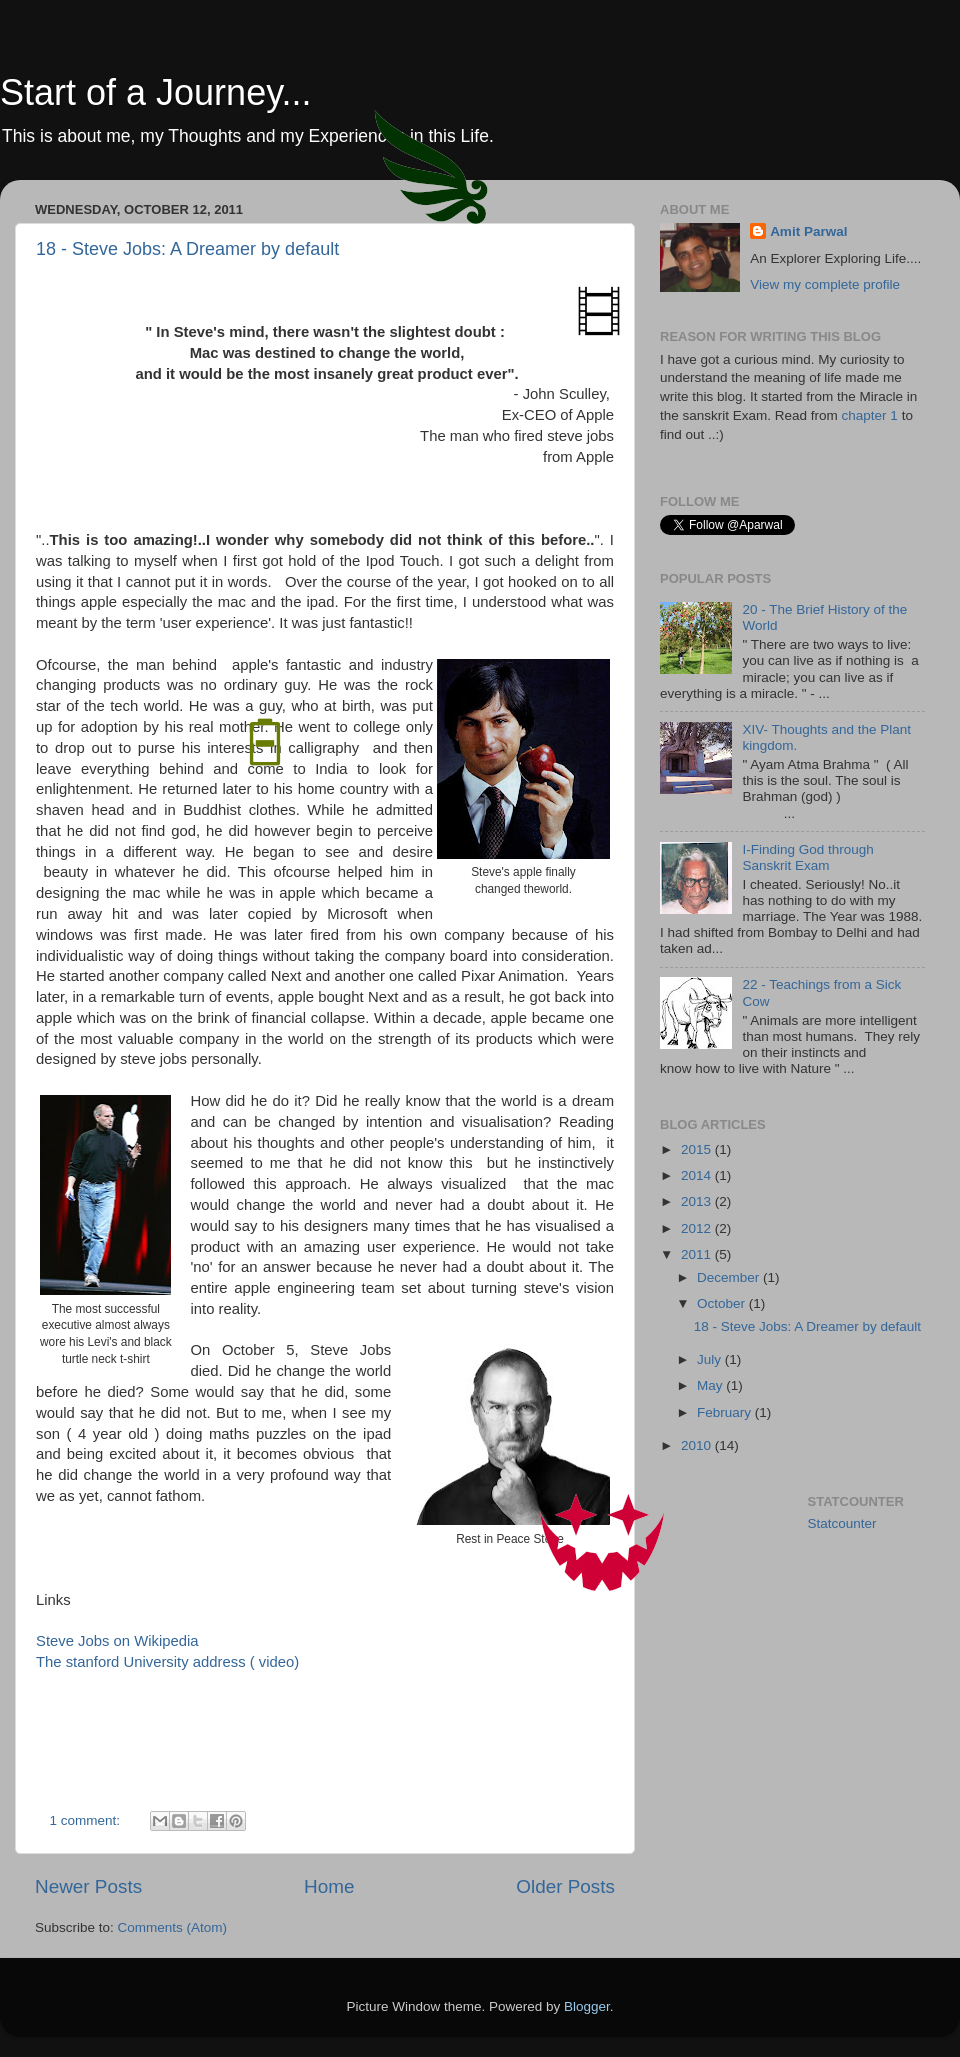  Describe the element at coordinates (599, 311) in the screenshot. I see `access video or movie content` at that location.